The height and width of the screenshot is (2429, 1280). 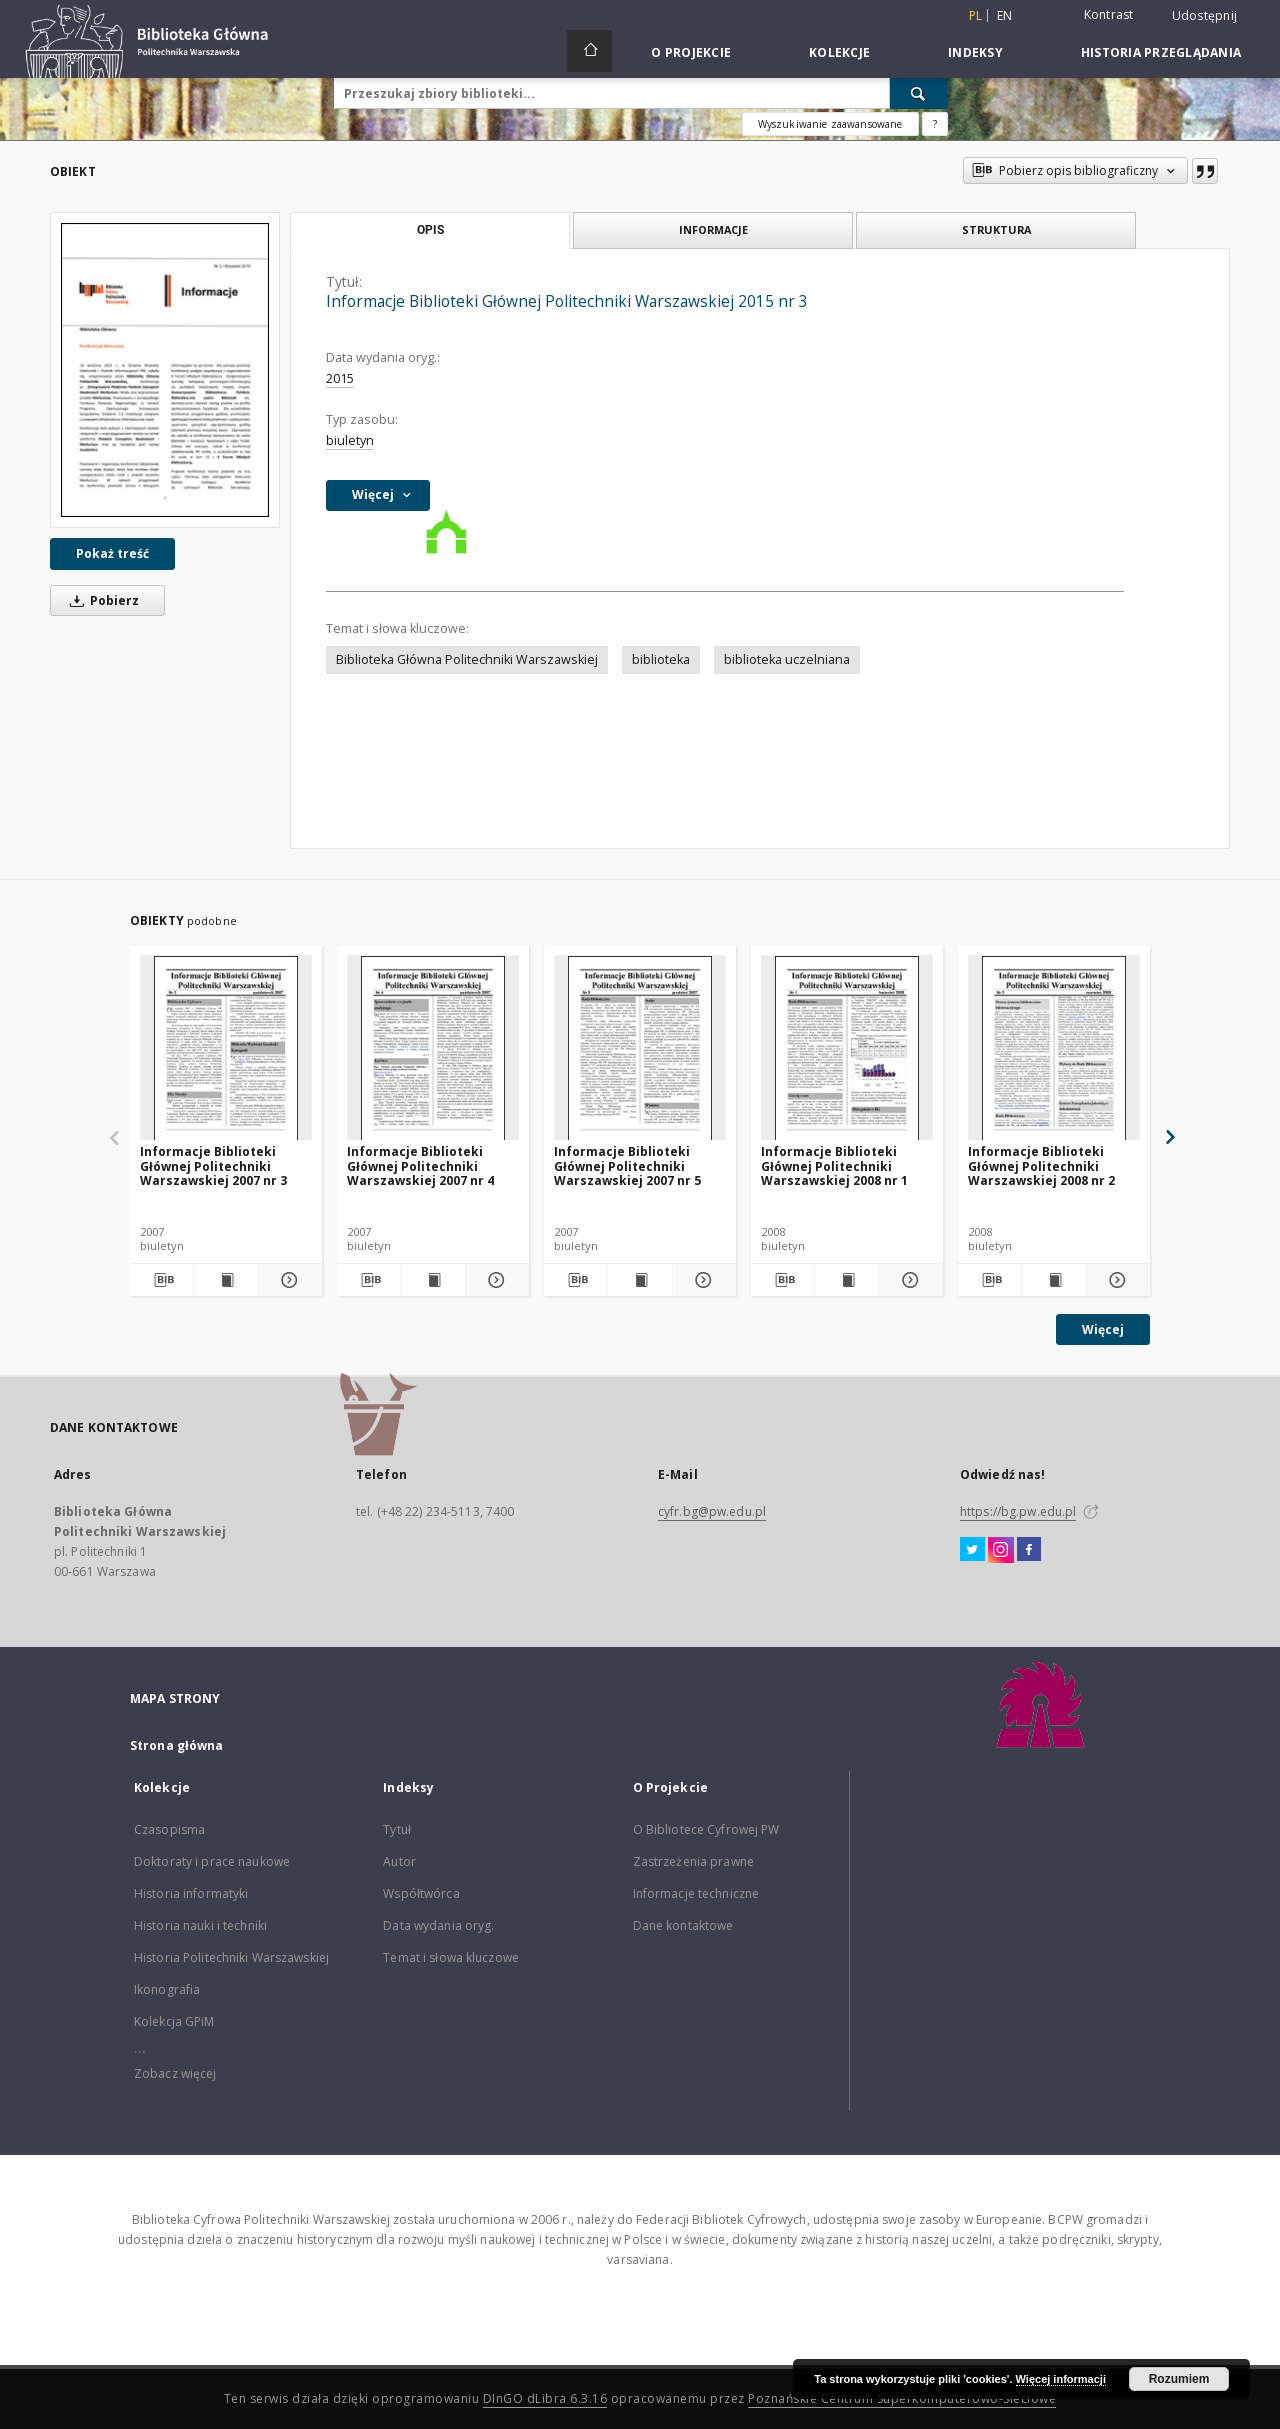 What do you see at coordinates (1040, 1702) in the screenshot?
I see `sawmill or lumber processing facility` at bounding box center [1040, 1702].